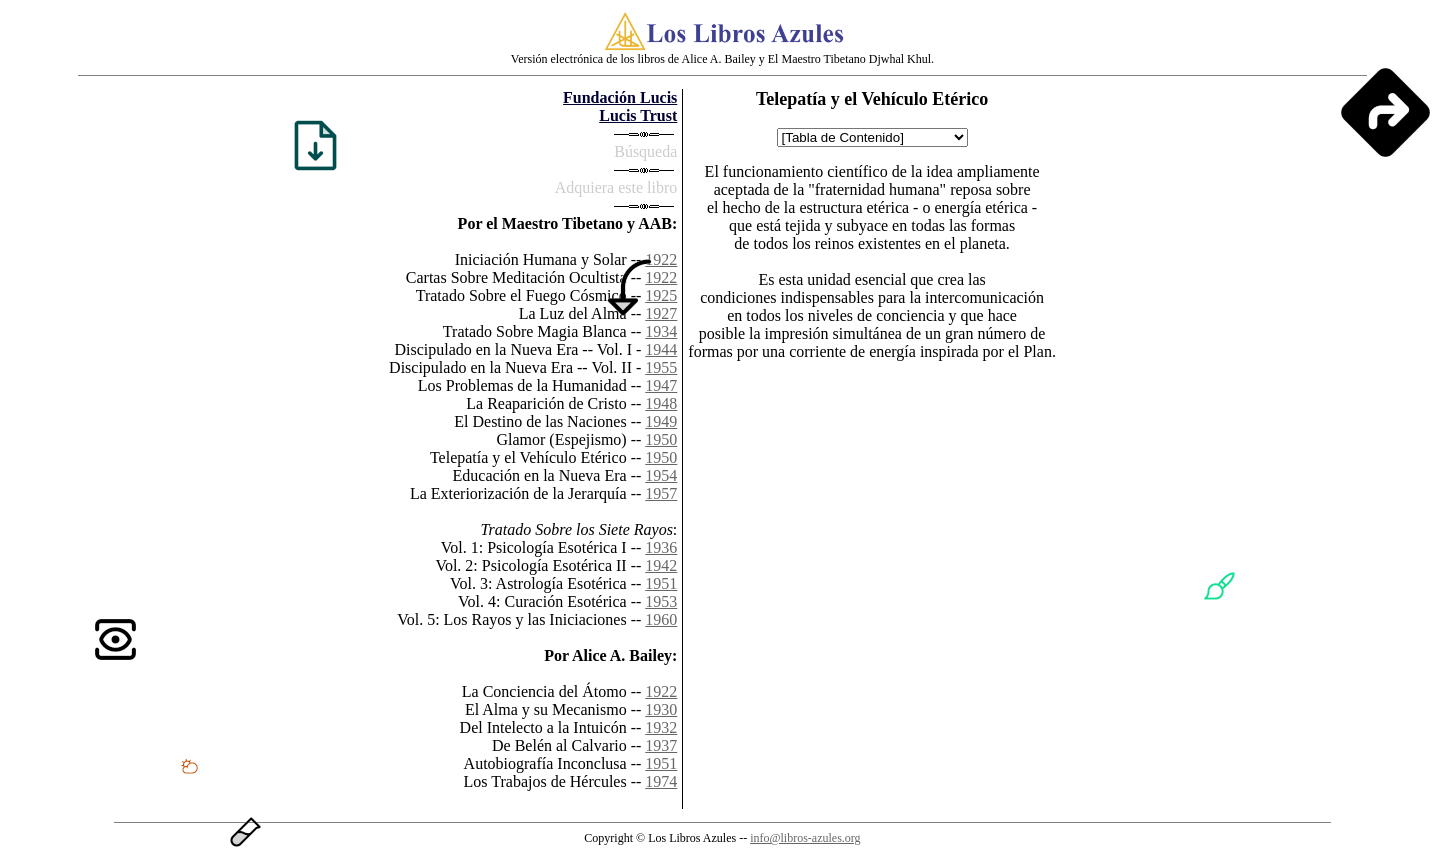 This screenshot has width=1445, height=854. Describe the element at coordinates (115, 639) in the screenshot. I see `view or preview content` at that location.